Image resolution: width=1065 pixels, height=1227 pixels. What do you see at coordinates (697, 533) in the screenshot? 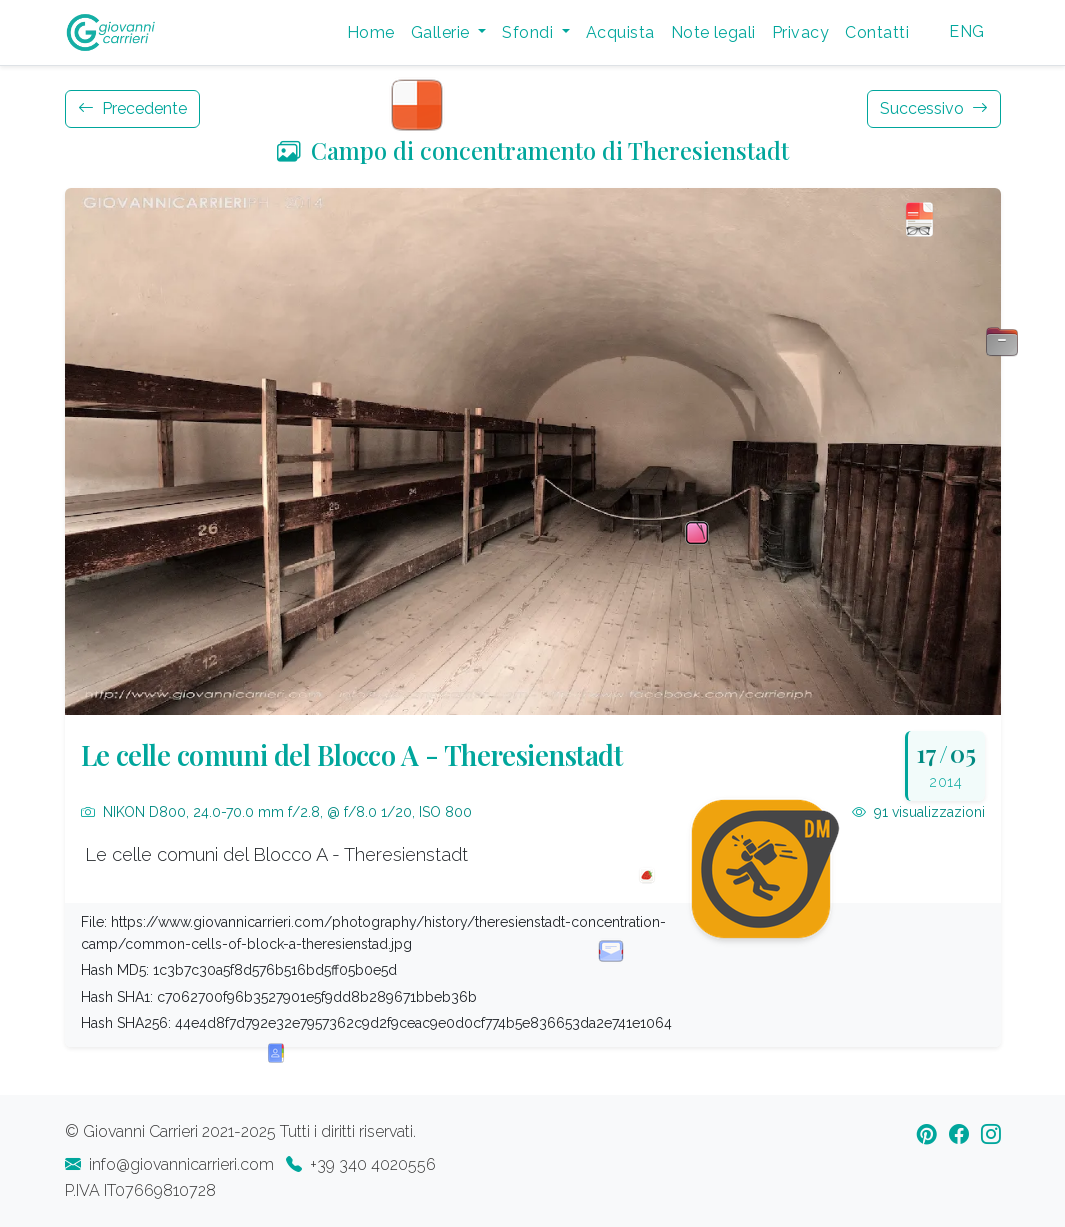
I see `open bleachbit system cleaner app` at bounding box center [697, 533].